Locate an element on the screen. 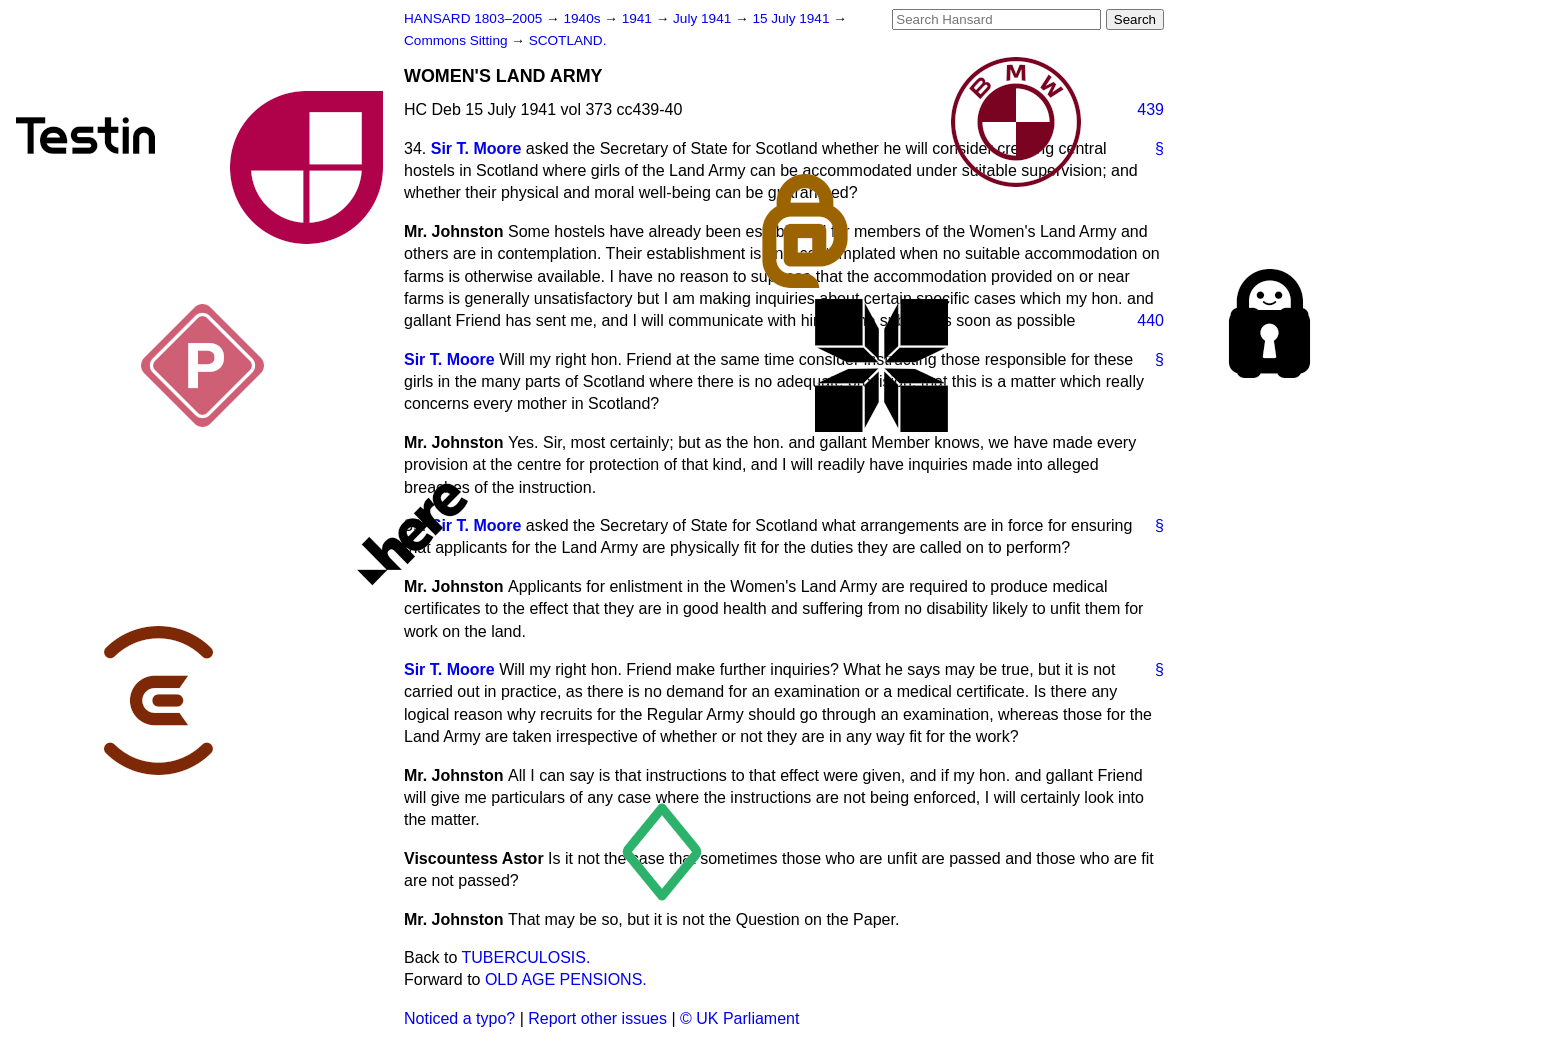 This screenshot has height=1046, width=1568. jamstack platform or framework branding is located at coordinates (306, 167).